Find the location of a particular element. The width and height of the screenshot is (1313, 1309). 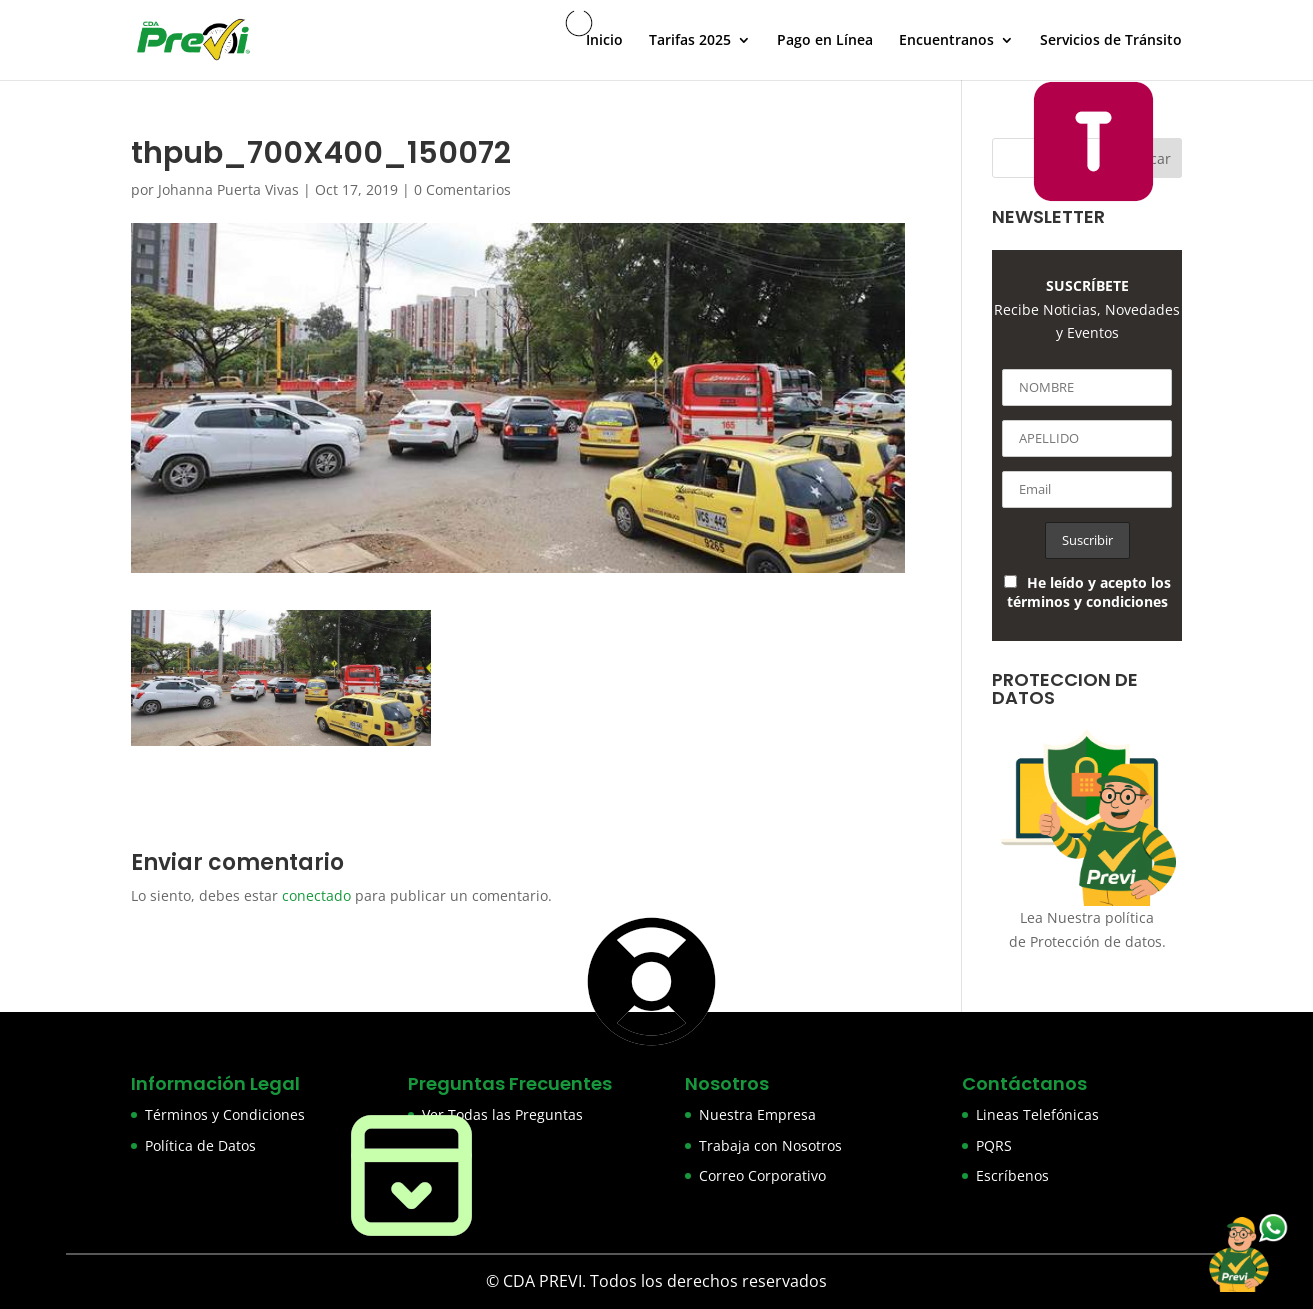

loading or processing in progress is located at coordinates (579, 23).